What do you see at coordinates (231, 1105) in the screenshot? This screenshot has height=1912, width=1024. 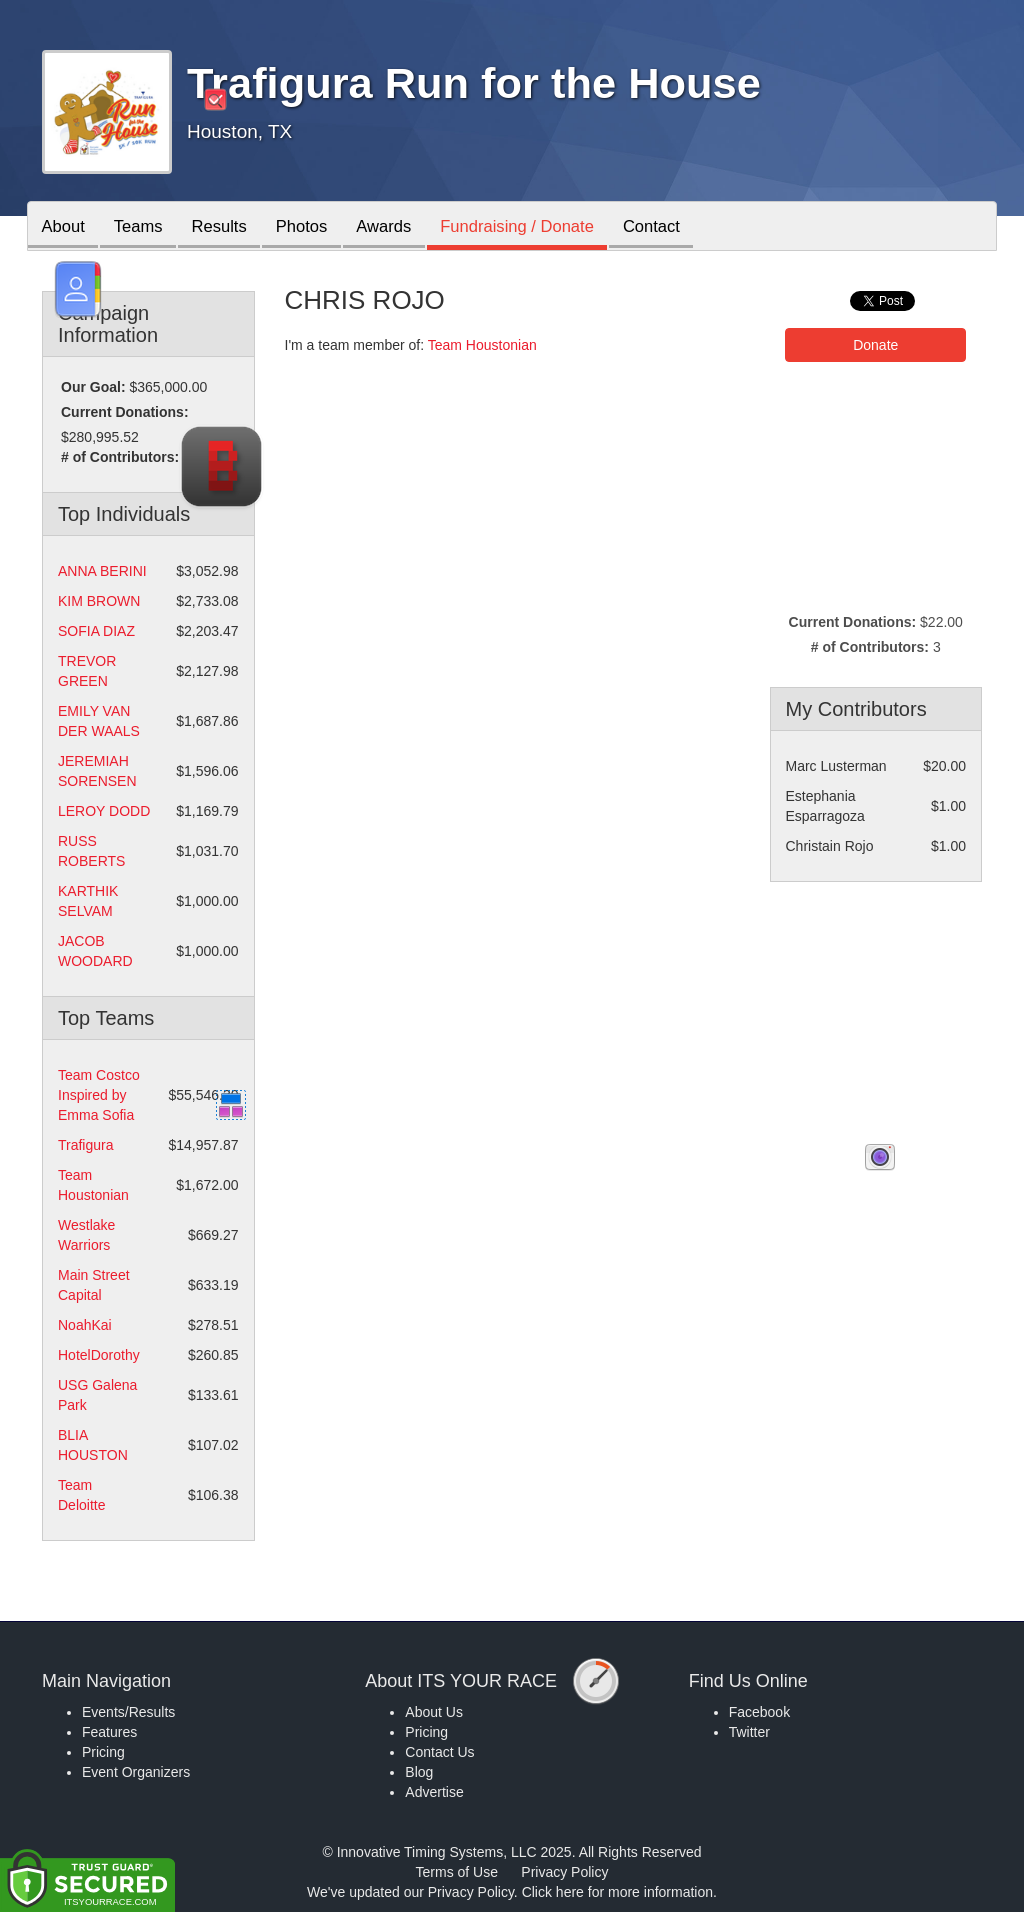 I see `select all items in the current view` at bounding box center [231, 1105].